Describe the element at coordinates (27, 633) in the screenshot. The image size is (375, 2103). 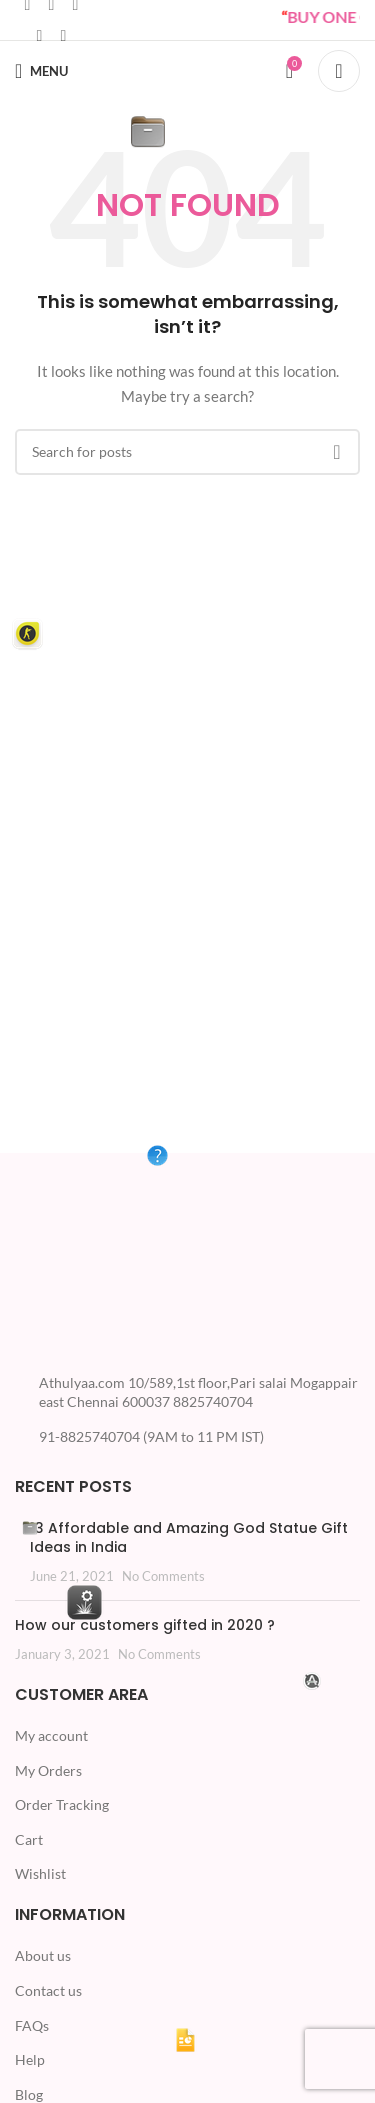
I see `launch counter-strike: condition zero` at that location.